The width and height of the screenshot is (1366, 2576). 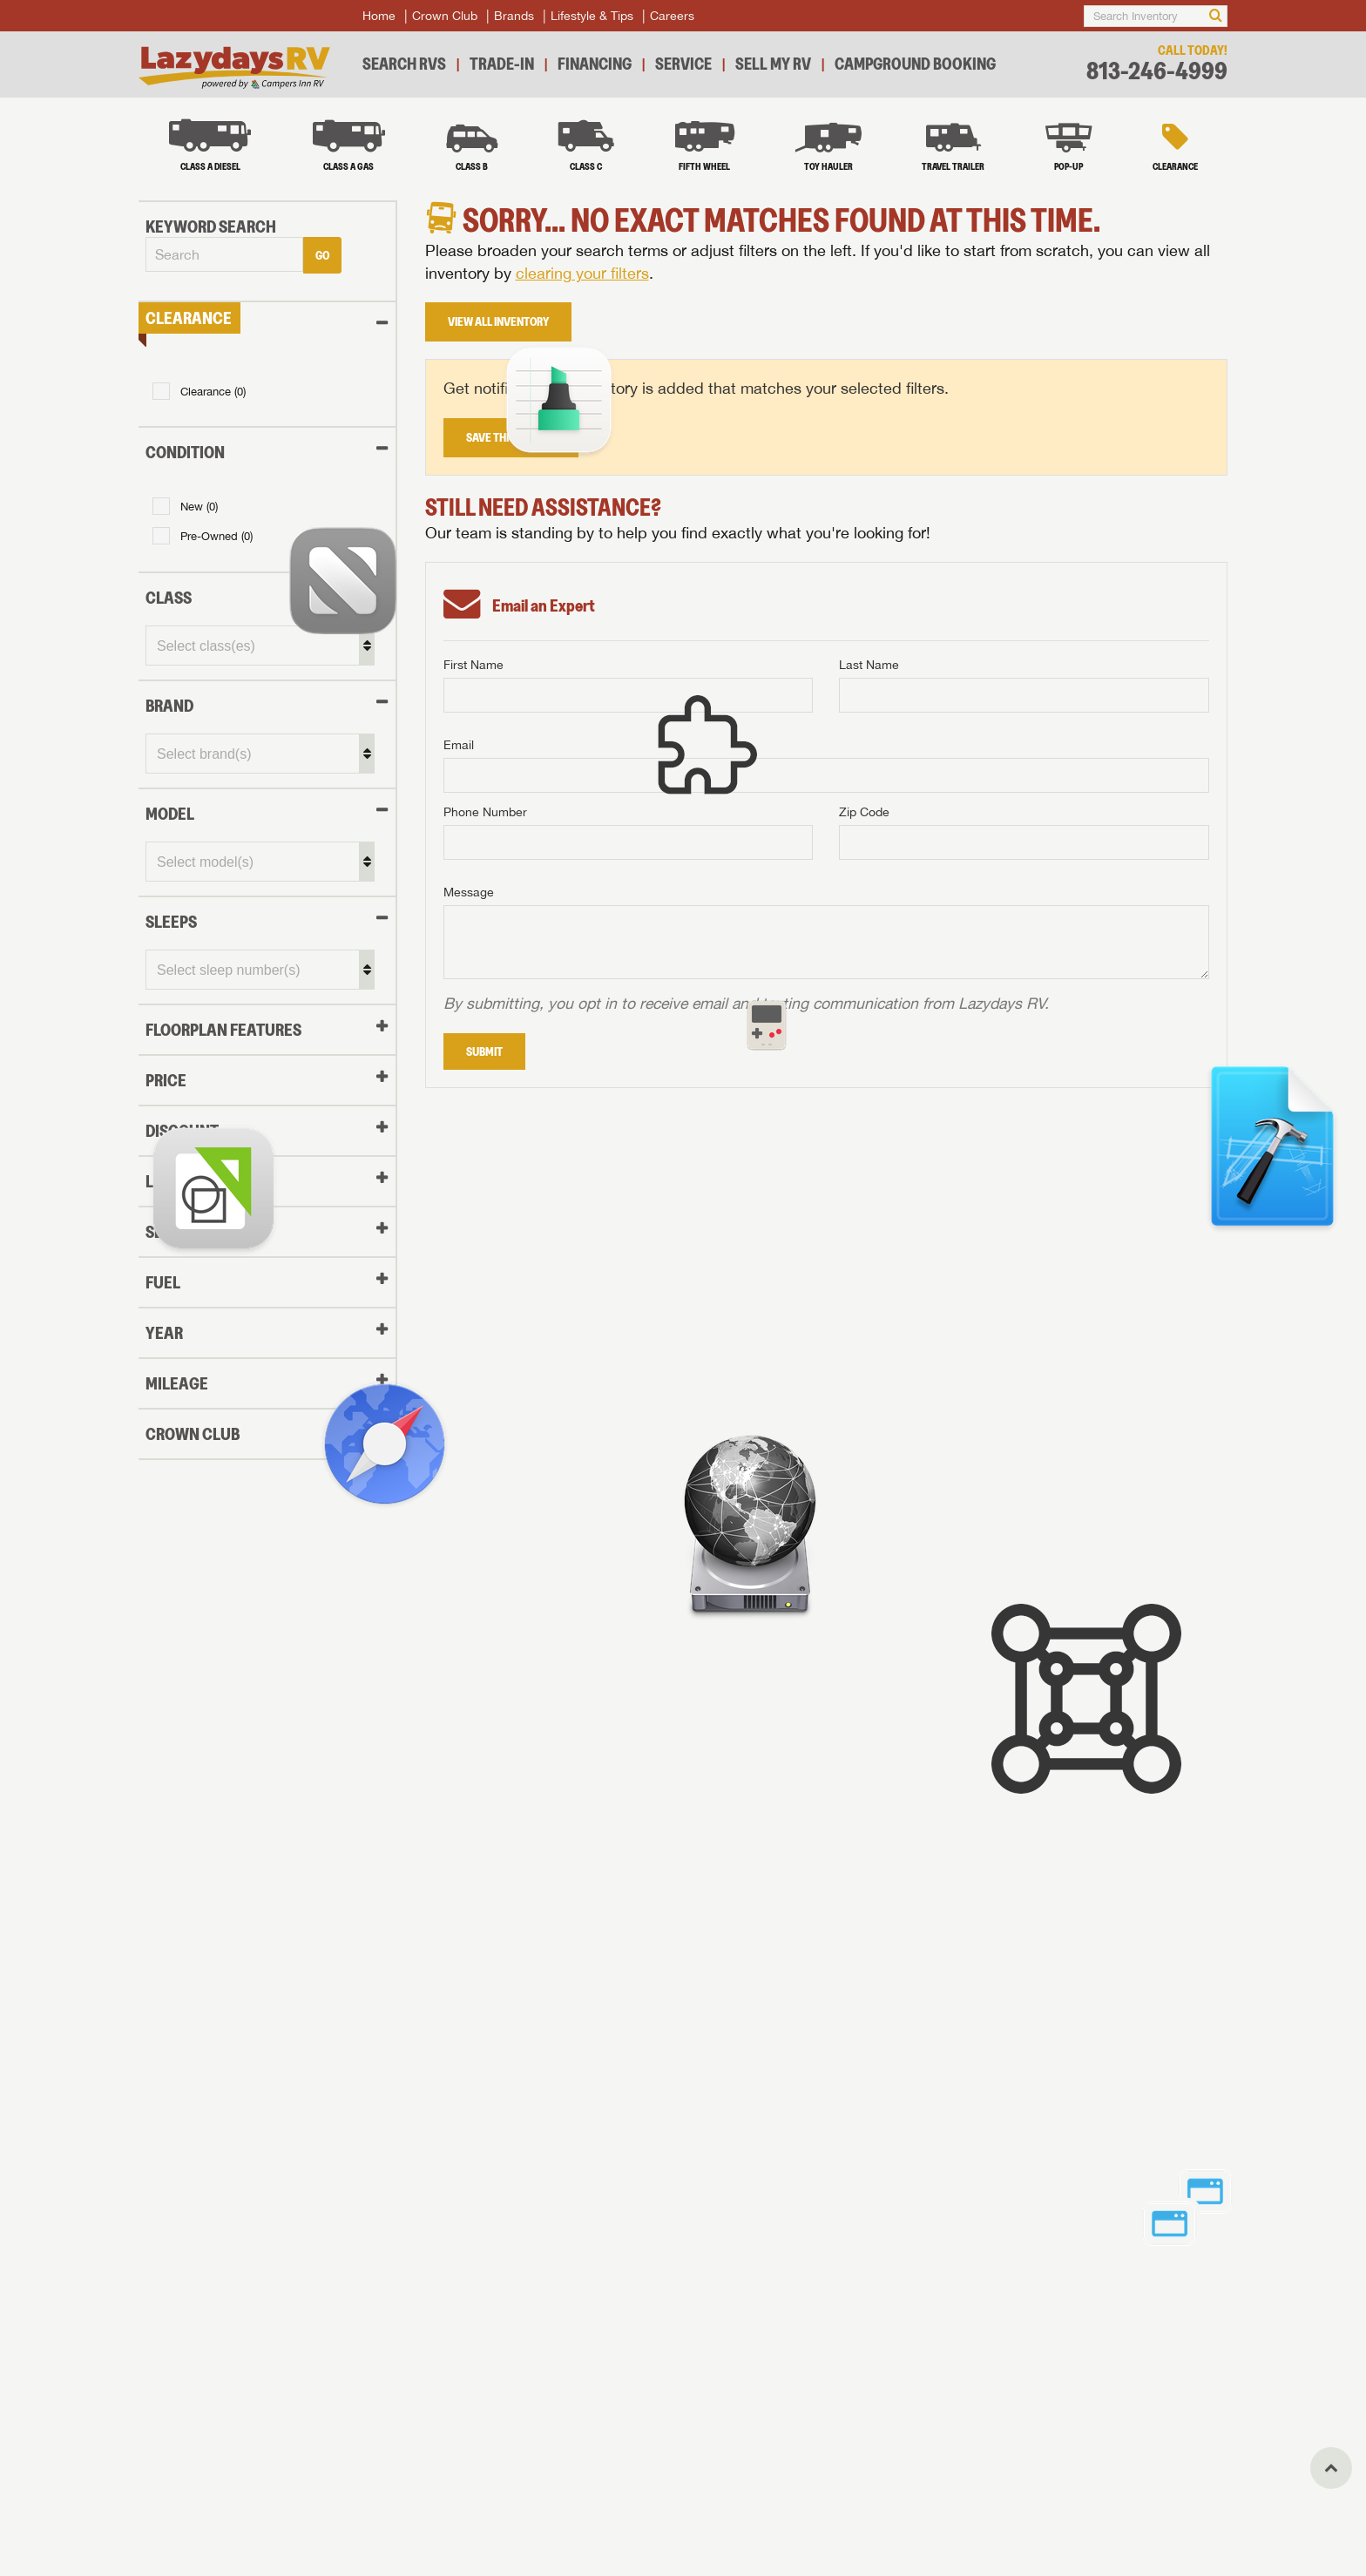 What do you see at coordinates (1187, 2208) in the screenshot?
I see `duplicate display mode enabled` at bounding box center [1187, 2208].